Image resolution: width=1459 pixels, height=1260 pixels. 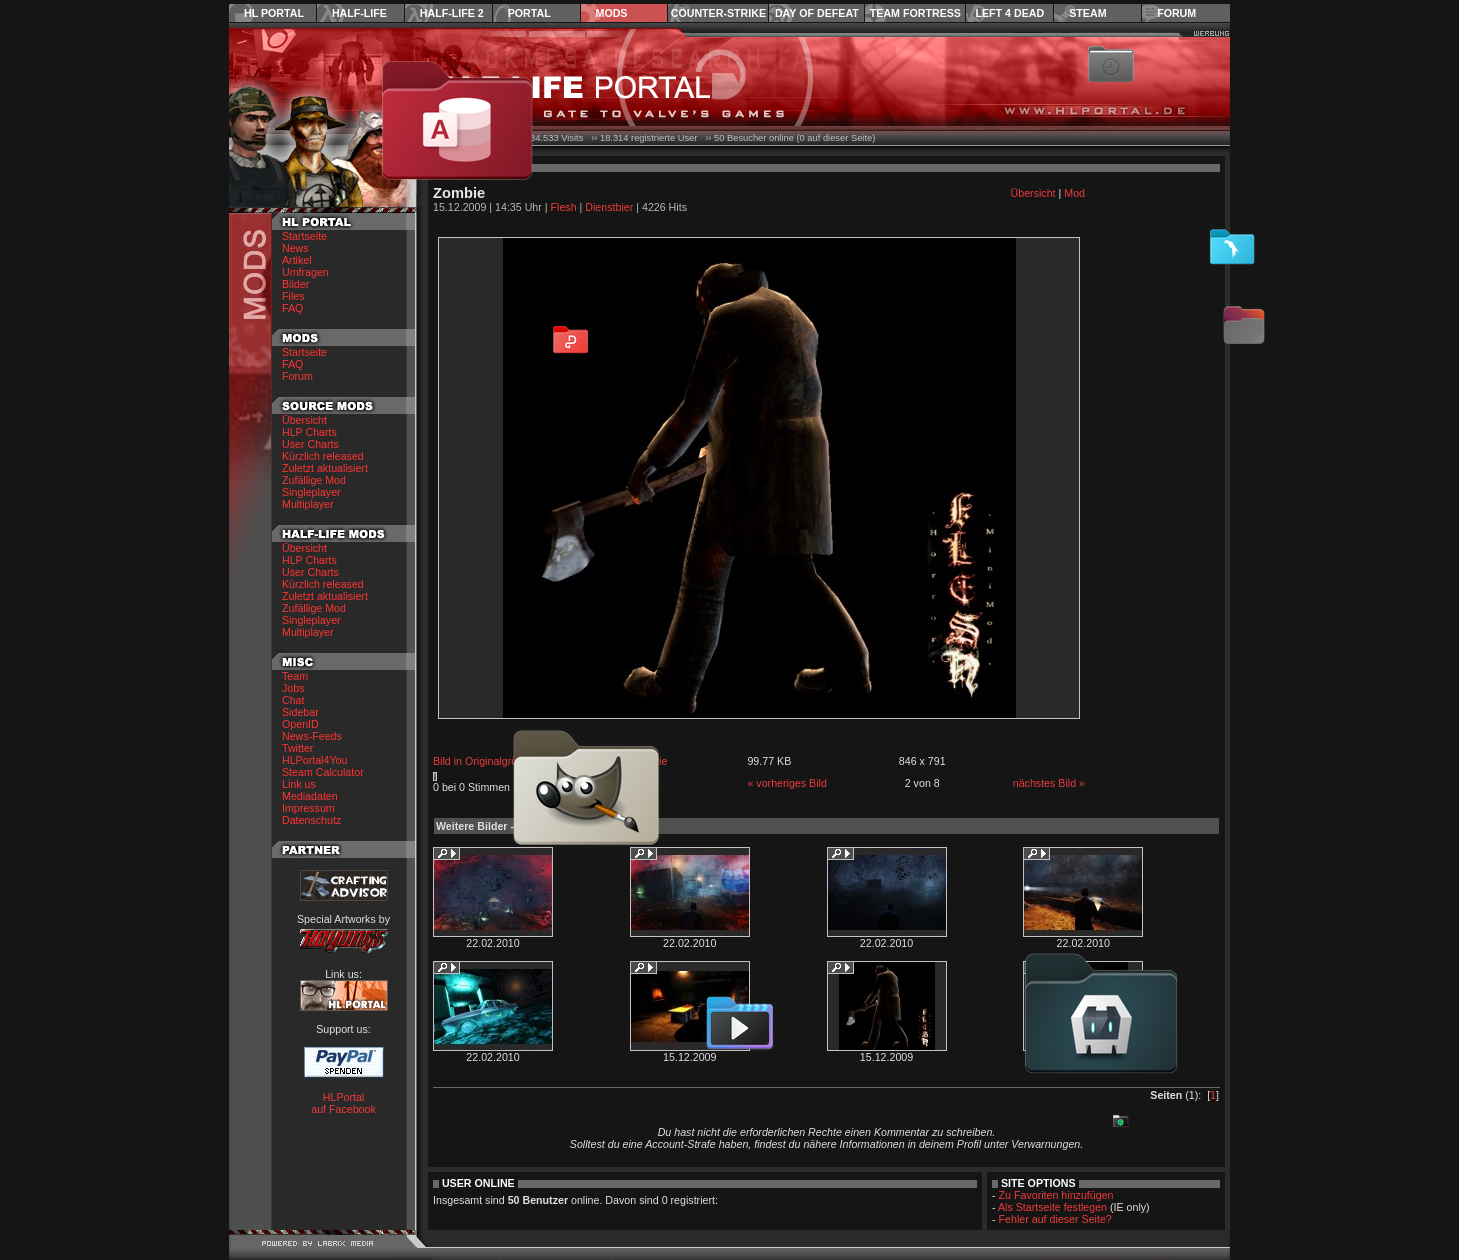 I want to click on open cordova project folder, so click(x=1100, y=1017).